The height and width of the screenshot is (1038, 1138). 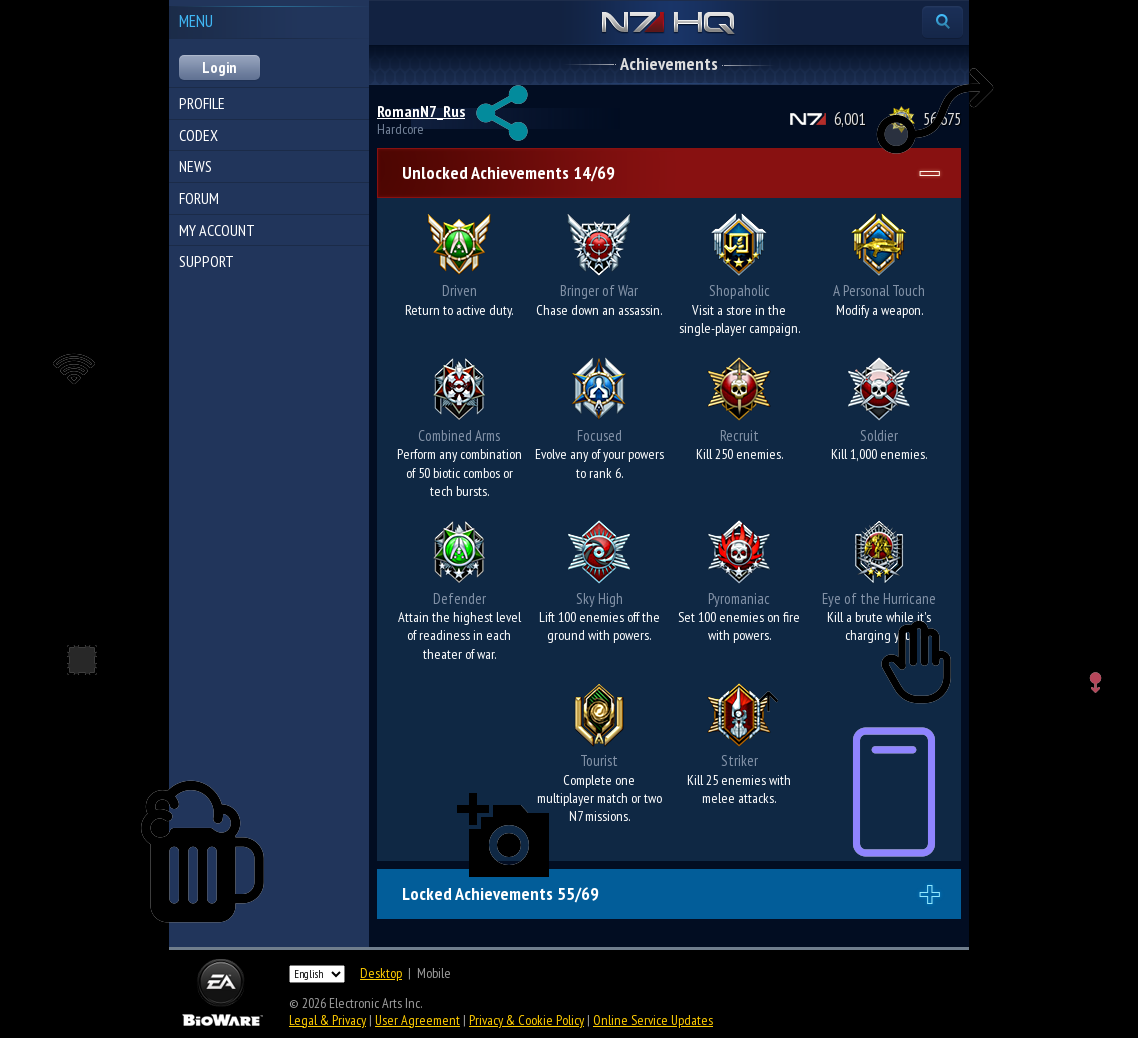 I want to click on indicates a workflow or process flow direction, so click(x=935, y=111).